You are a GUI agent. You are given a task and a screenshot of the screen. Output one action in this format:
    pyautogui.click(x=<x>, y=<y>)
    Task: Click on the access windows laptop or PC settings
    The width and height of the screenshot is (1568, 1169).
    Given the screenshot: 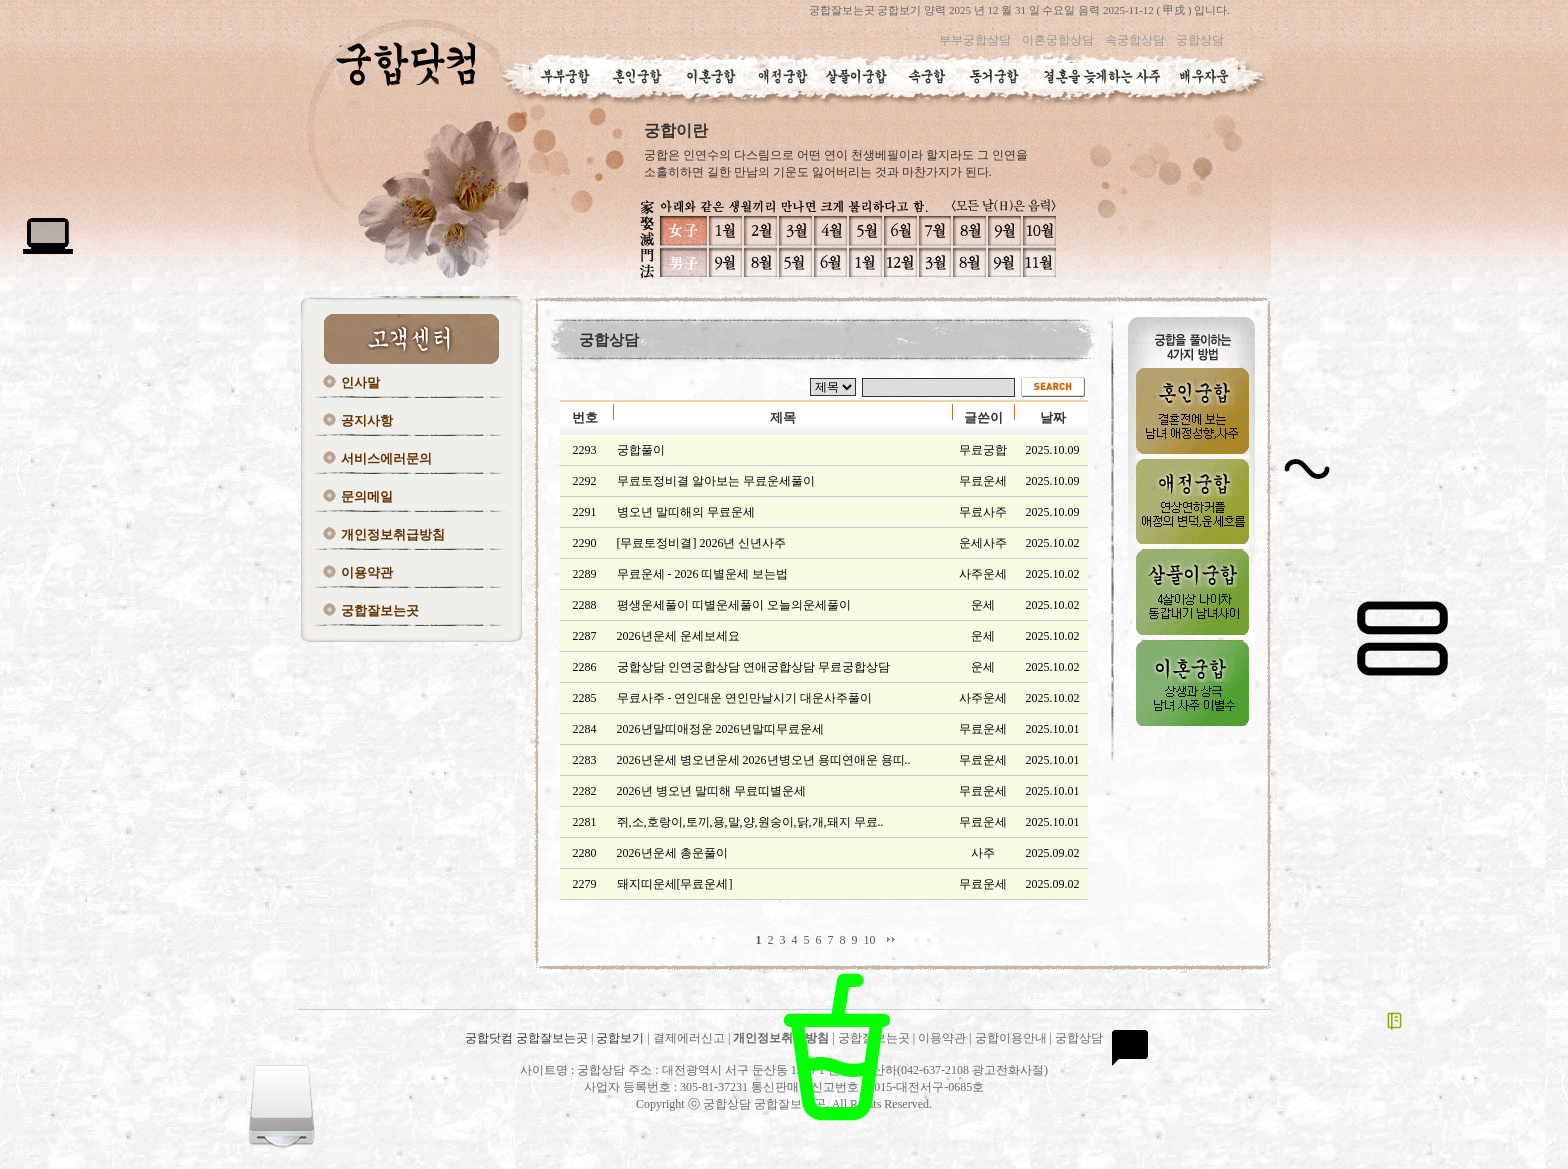 What is the action you would take?
    pyautogui.click(x=48, y=237)
    